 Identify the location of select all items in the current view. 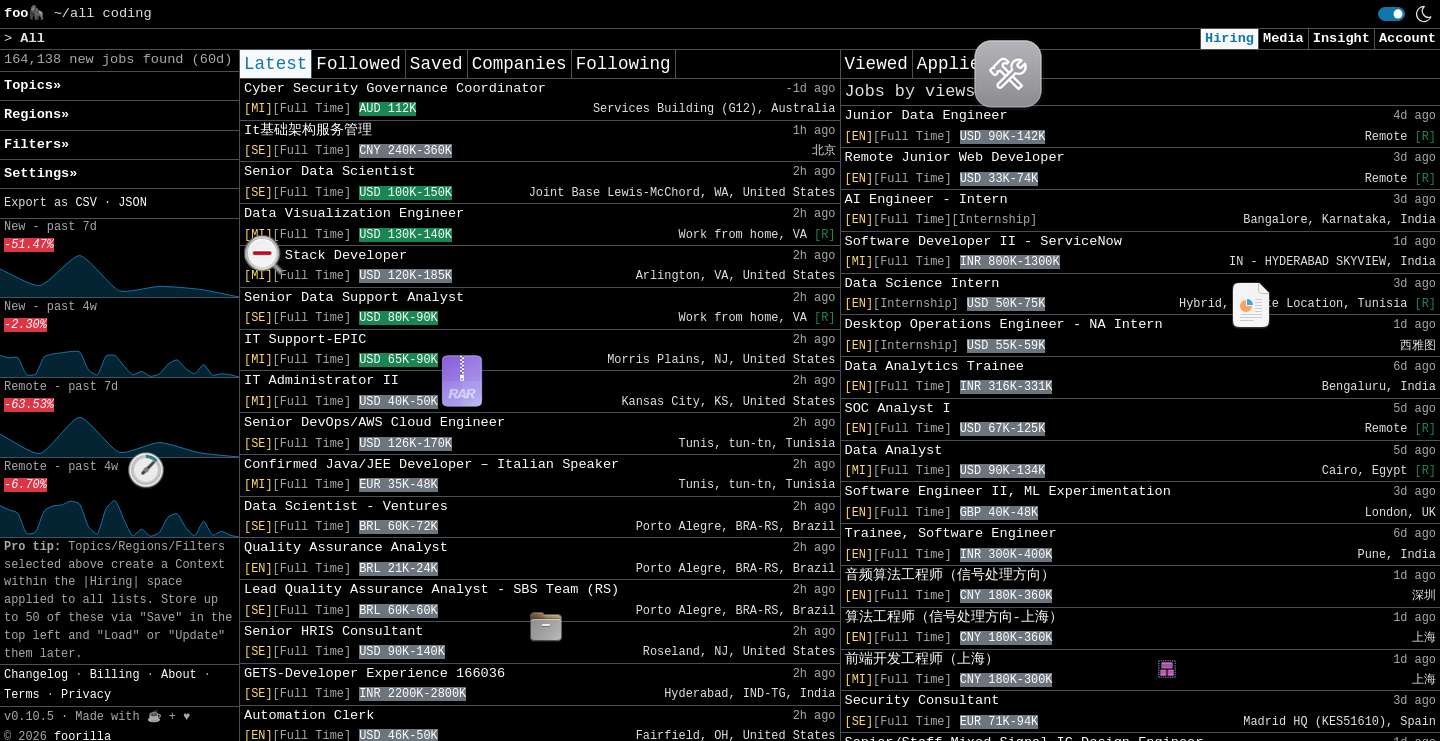
(1167, 669).